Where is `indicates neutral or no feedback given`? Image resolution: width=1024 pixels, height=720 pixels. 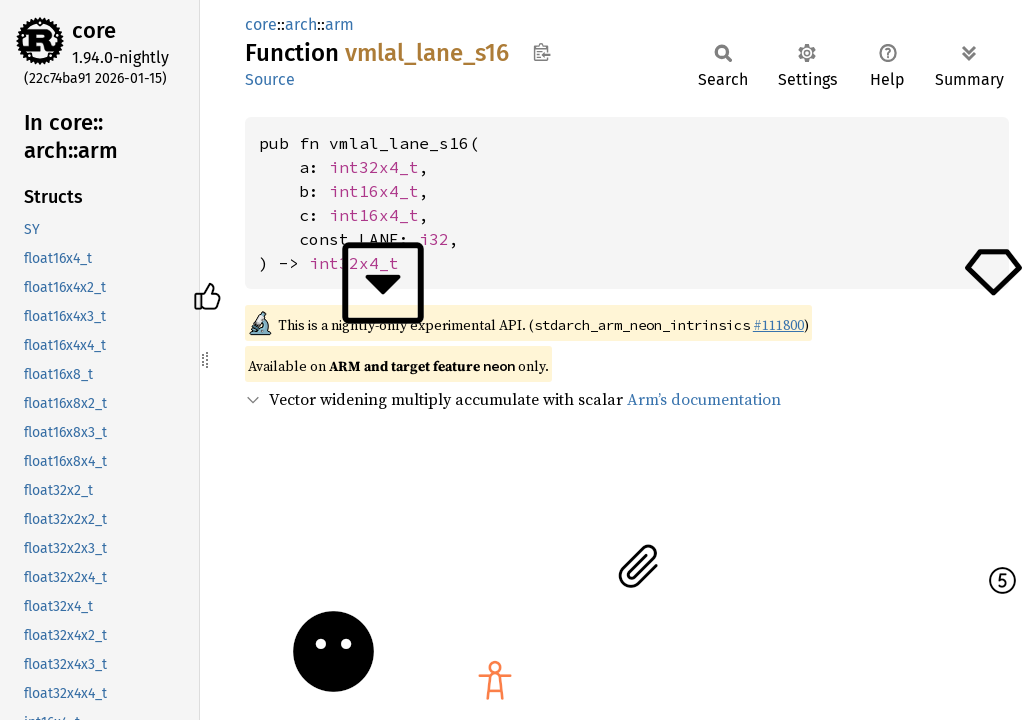
indicates neutral or no feedback given is located at coordinates (333, 651).